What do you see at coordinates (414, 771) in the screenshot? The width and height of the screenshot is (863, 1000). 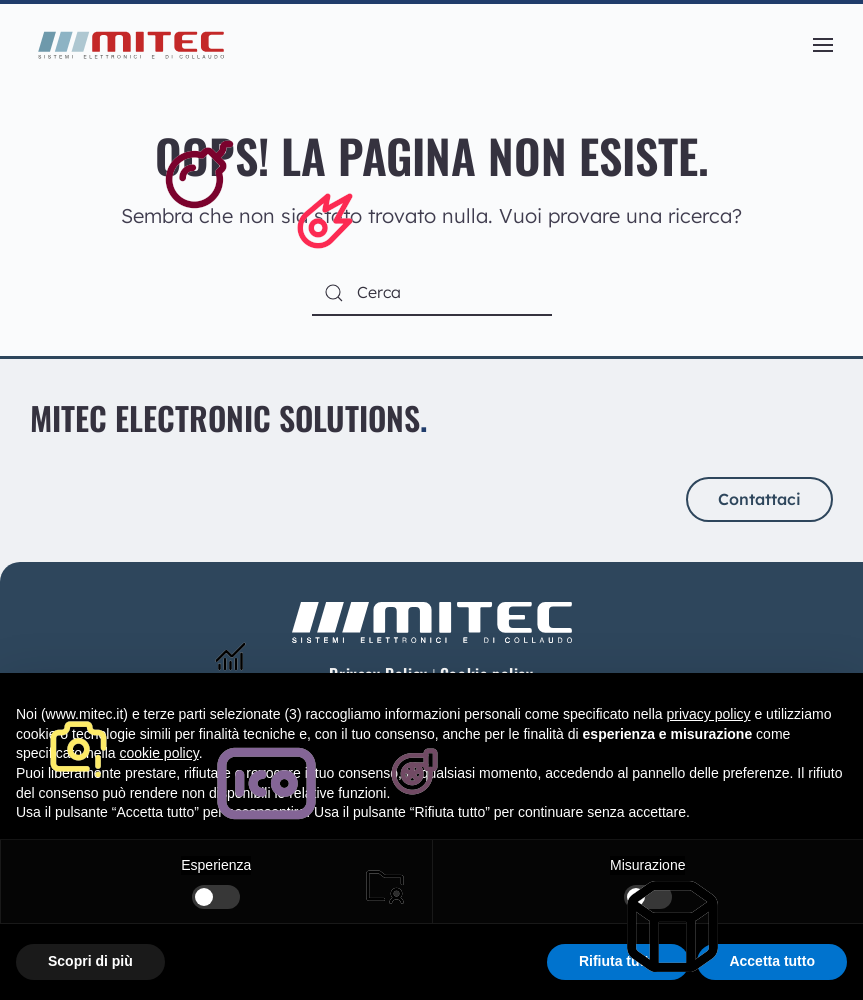 I see `access turbocharger or engine performance settings` at bounding box center [414, 771].